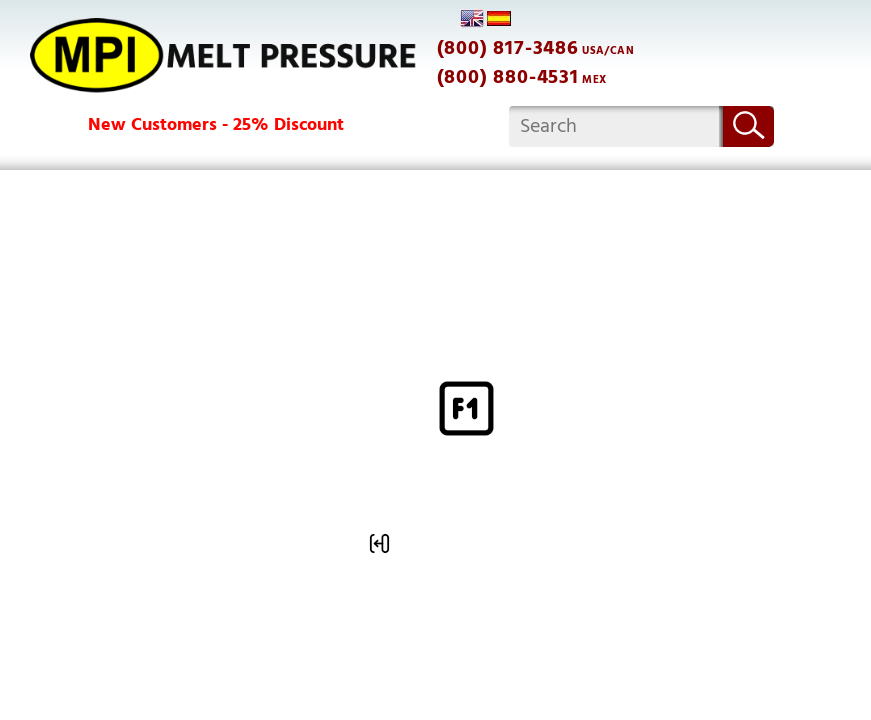 The height and width of the screenshot is (720, 871). What do you see at coordinates (466, 408) in the screenshot?
I see `access help or support documentation` at bounding box center [466, 408].